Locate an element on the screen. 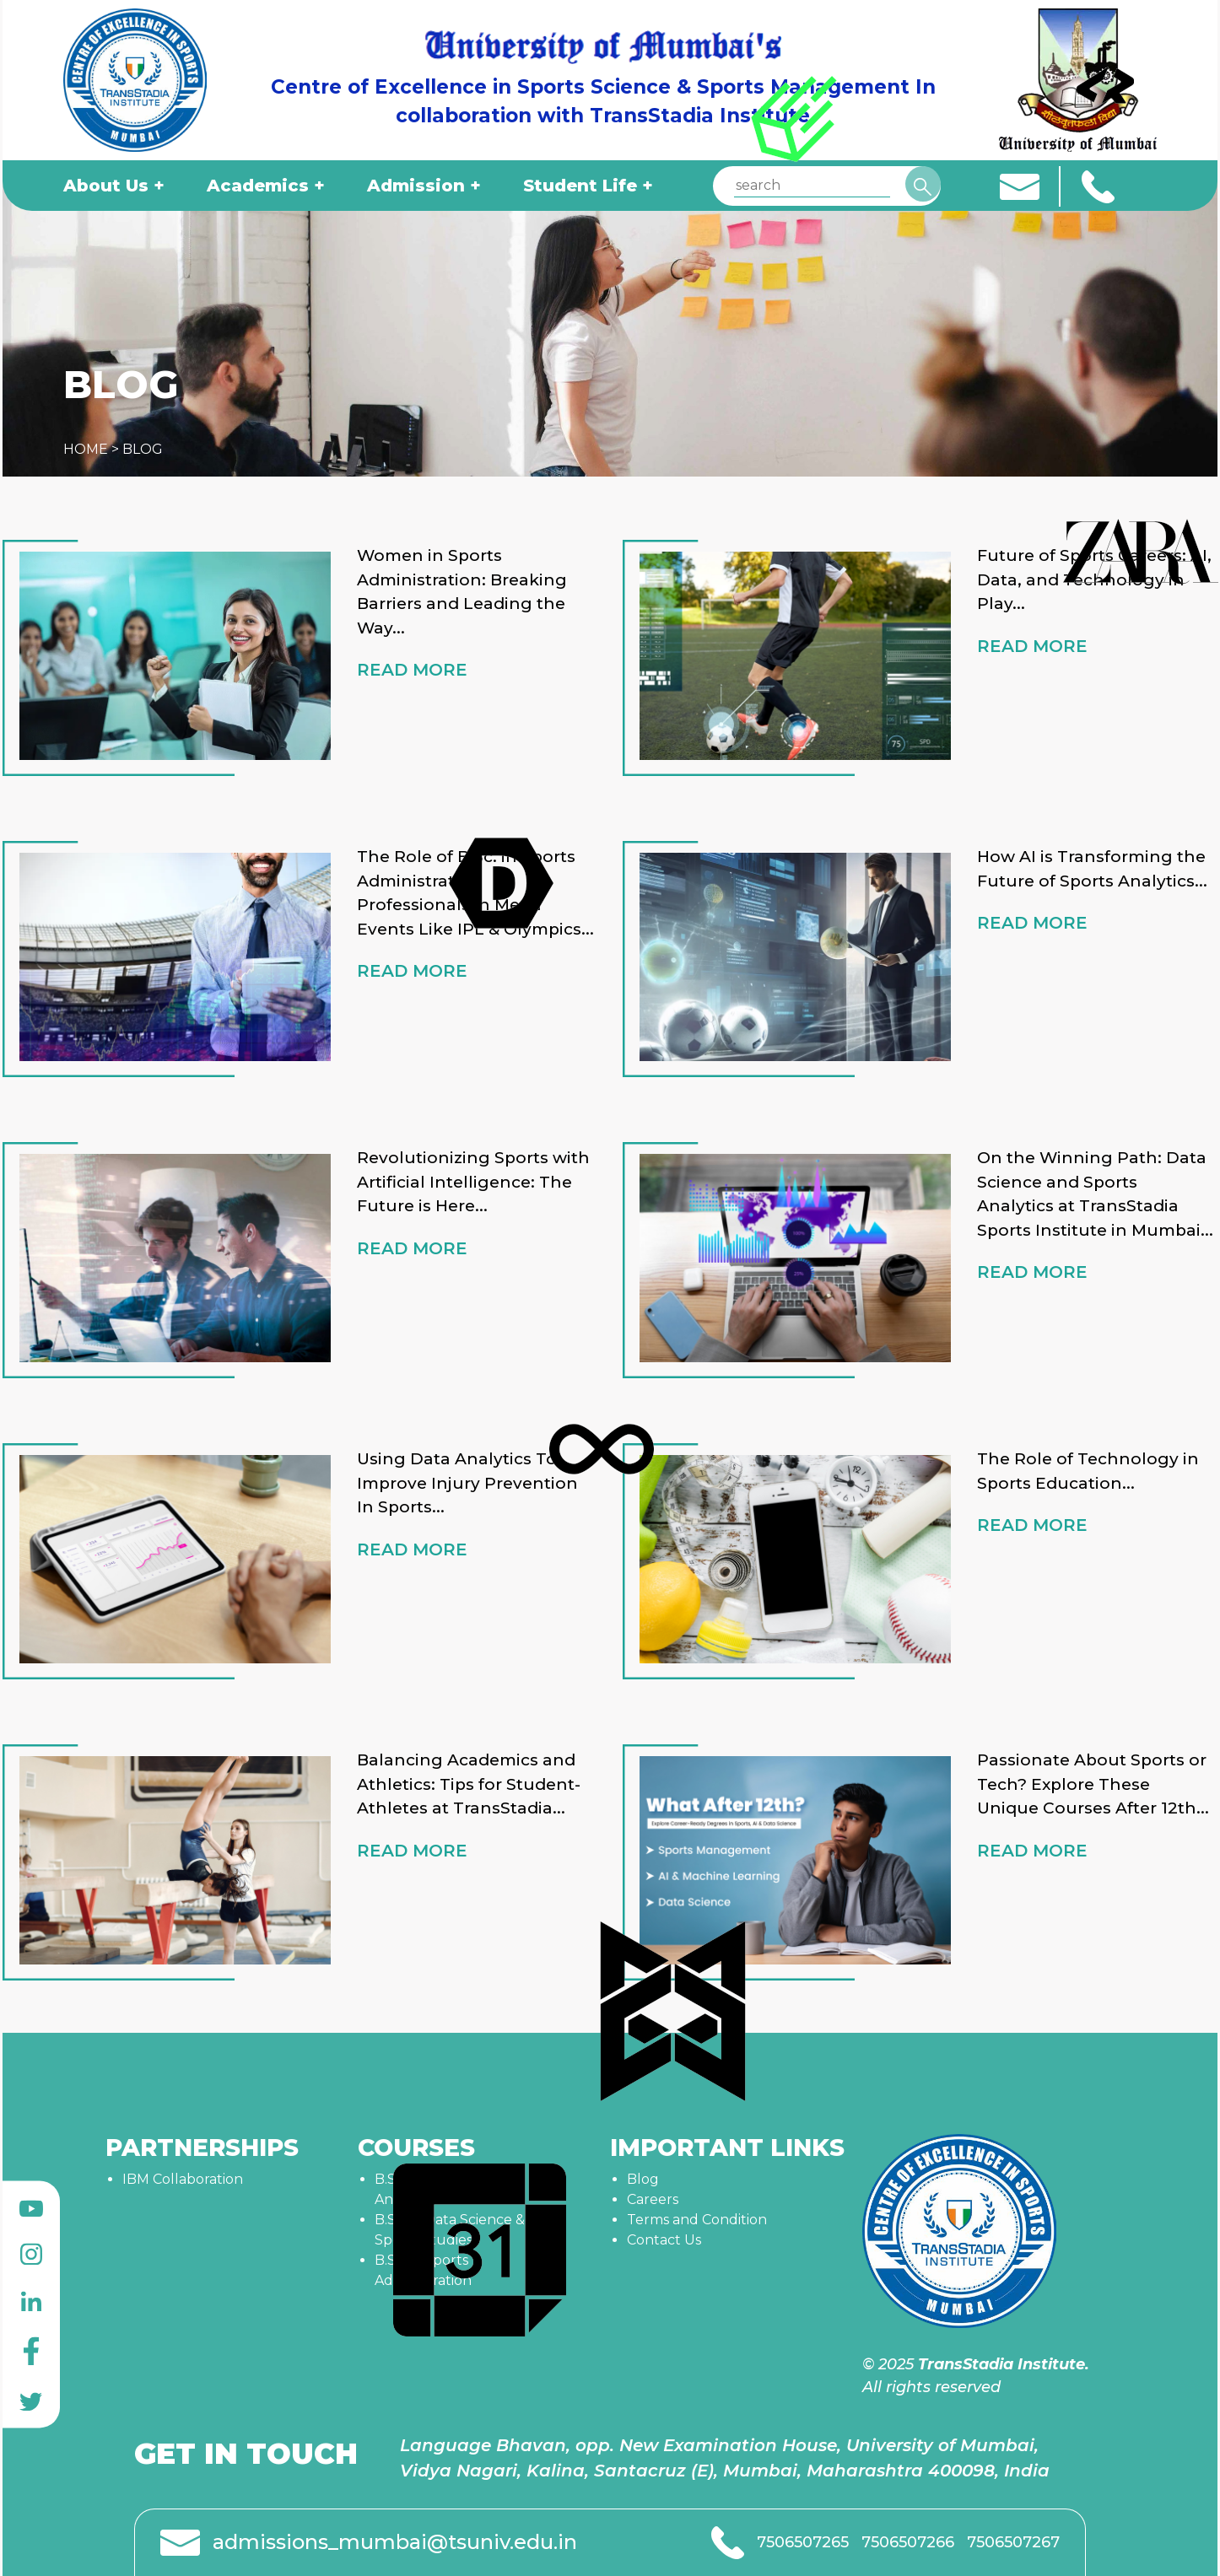 Image resolution: width=1220 pixels, height=2576 pixels. visit codersrank profile or website is located at coordinates (1105, 85).